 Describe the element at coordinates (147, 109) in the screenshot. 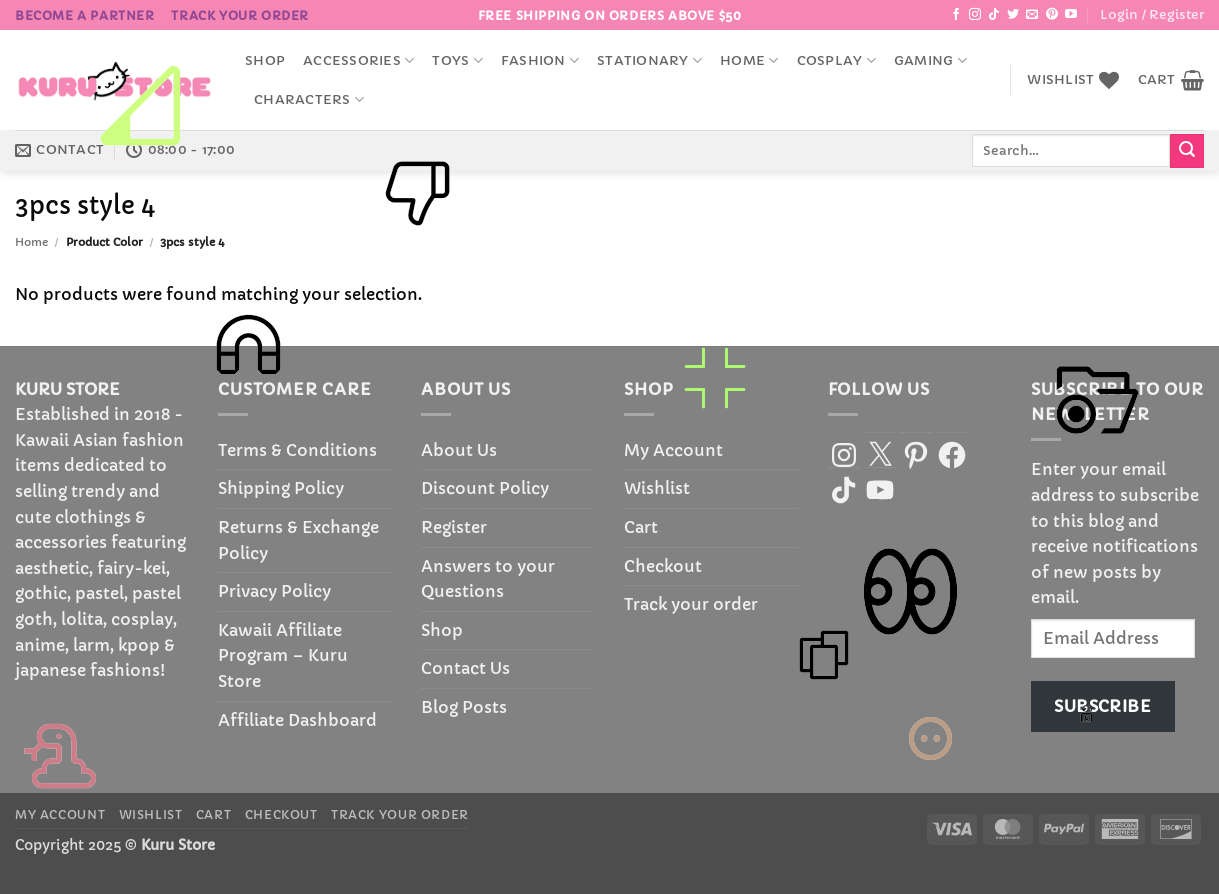

I see `indicates weak cellular signal strength` at that location.